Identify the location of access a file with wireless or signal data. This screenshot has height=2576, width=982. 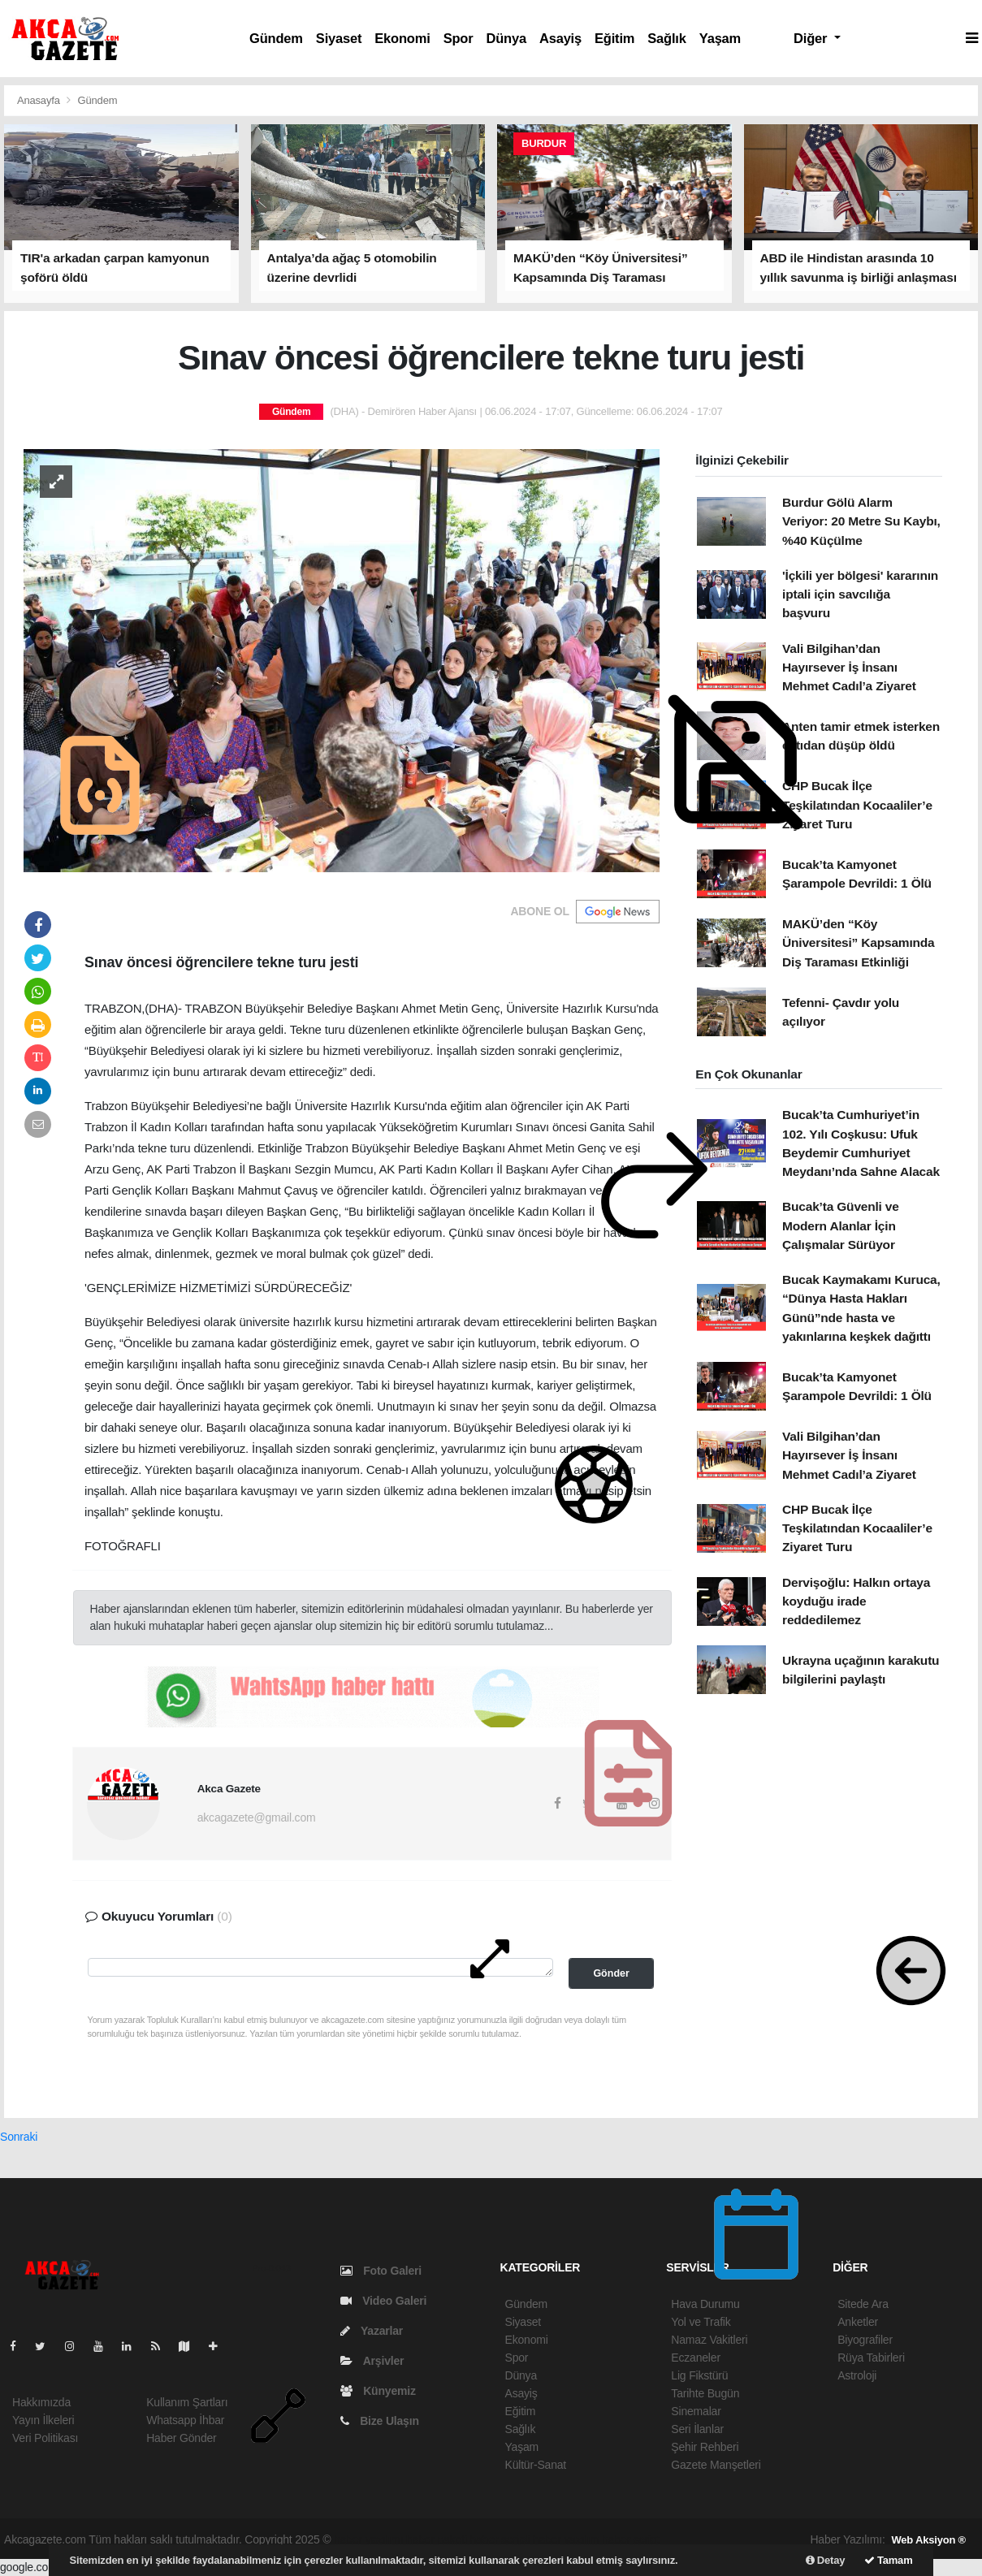
(100, 785).